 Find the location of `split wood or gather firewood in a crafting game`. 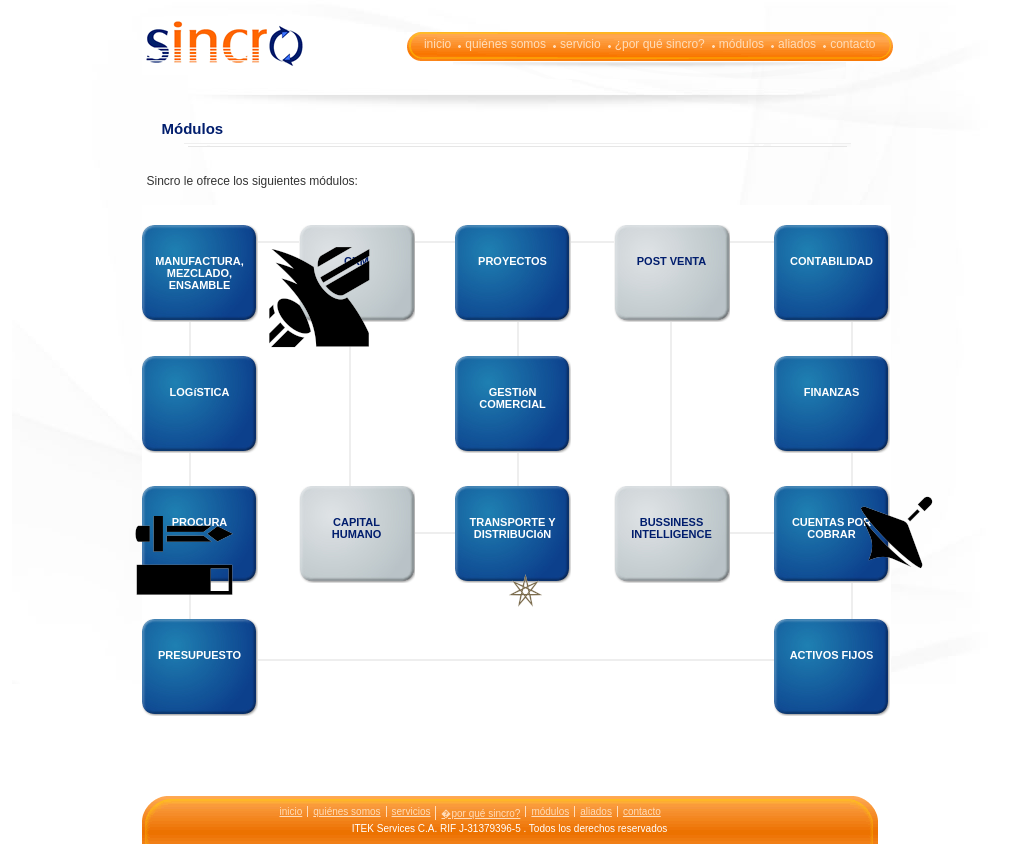

split wood or gather firewood in a crafting game is located at coordinates (319, 297).